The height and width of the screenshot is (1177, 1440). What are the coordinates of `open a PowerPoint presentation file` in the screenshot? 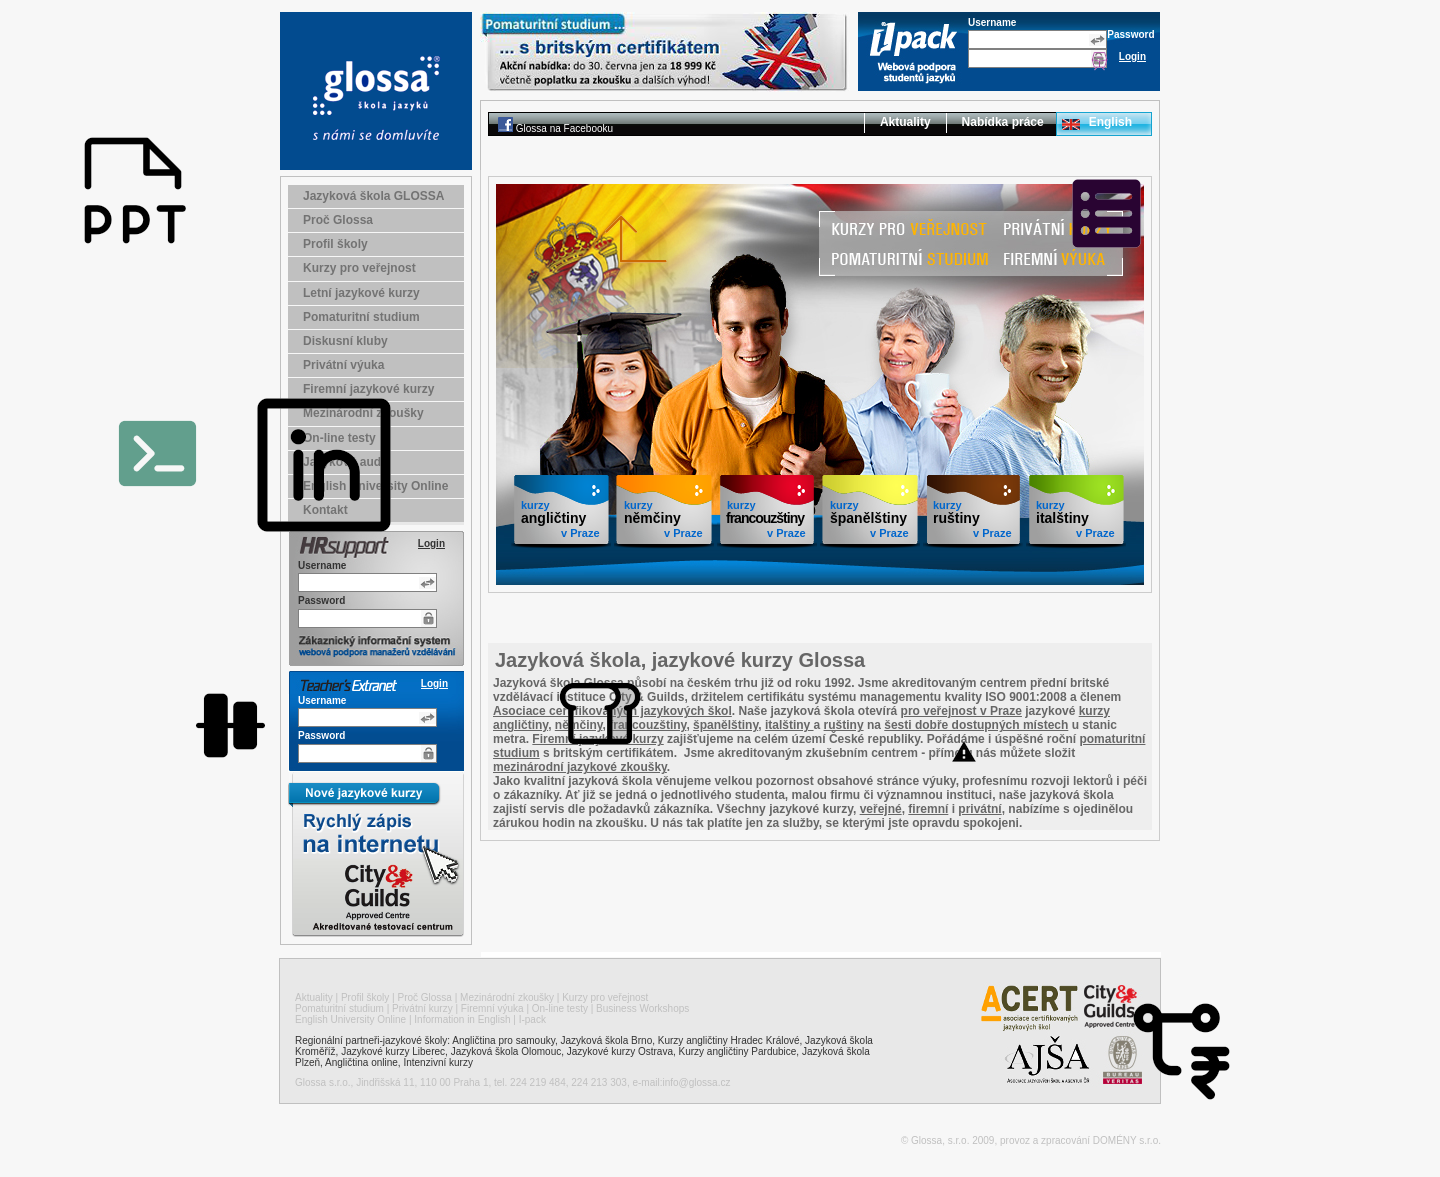 It's located at (133, 195).